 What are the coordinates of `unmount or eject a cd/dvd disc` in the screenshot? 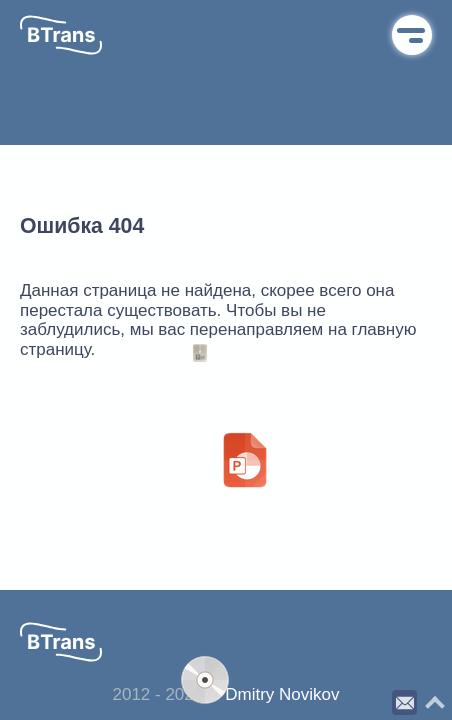 It's located at (205, 680).